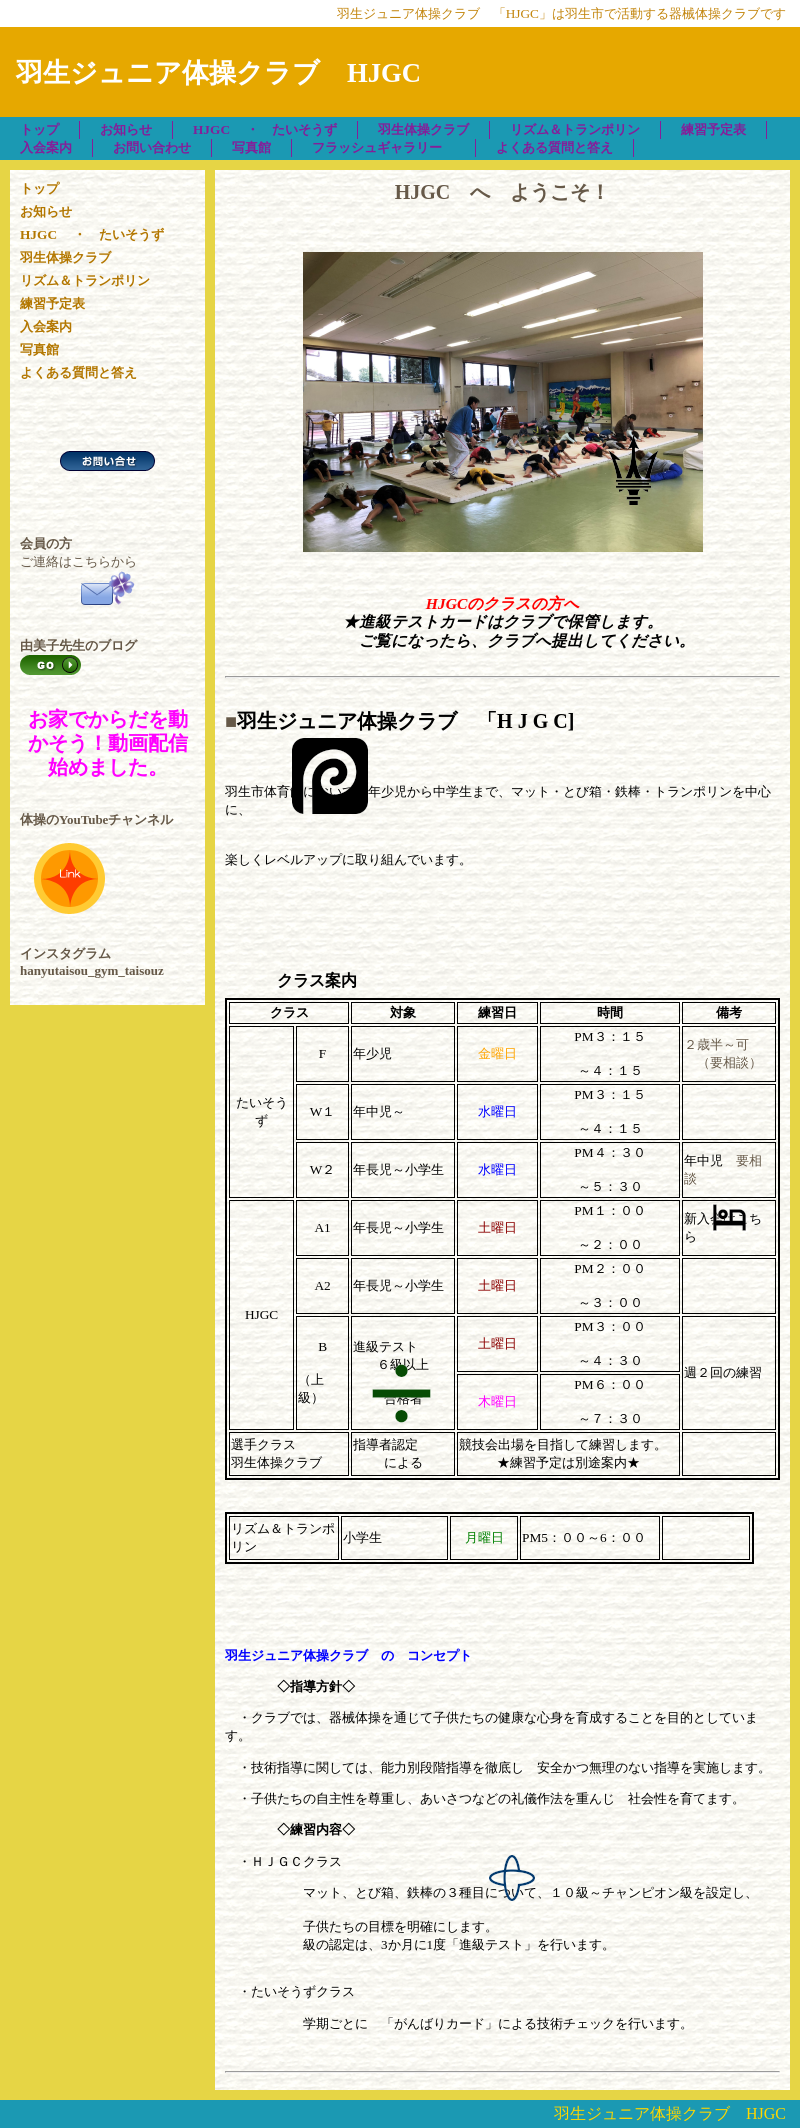 The width and height of the screenshot is (800, 2128). Describe the element at coordinates (330, 776) in the screenshot. I see `open Photopea image editor` at that location.